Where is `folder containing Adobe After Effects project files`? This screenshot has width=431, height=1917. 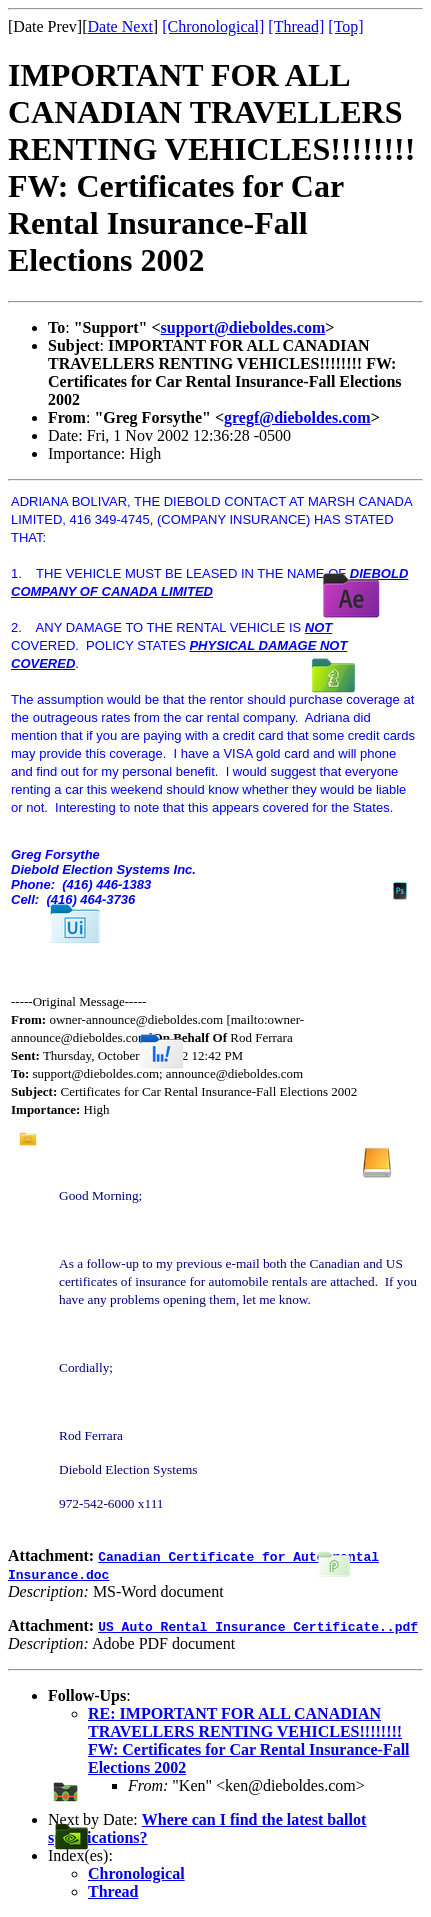 folder containing Adobe After Effects project files is located at coordinates (351, 597).